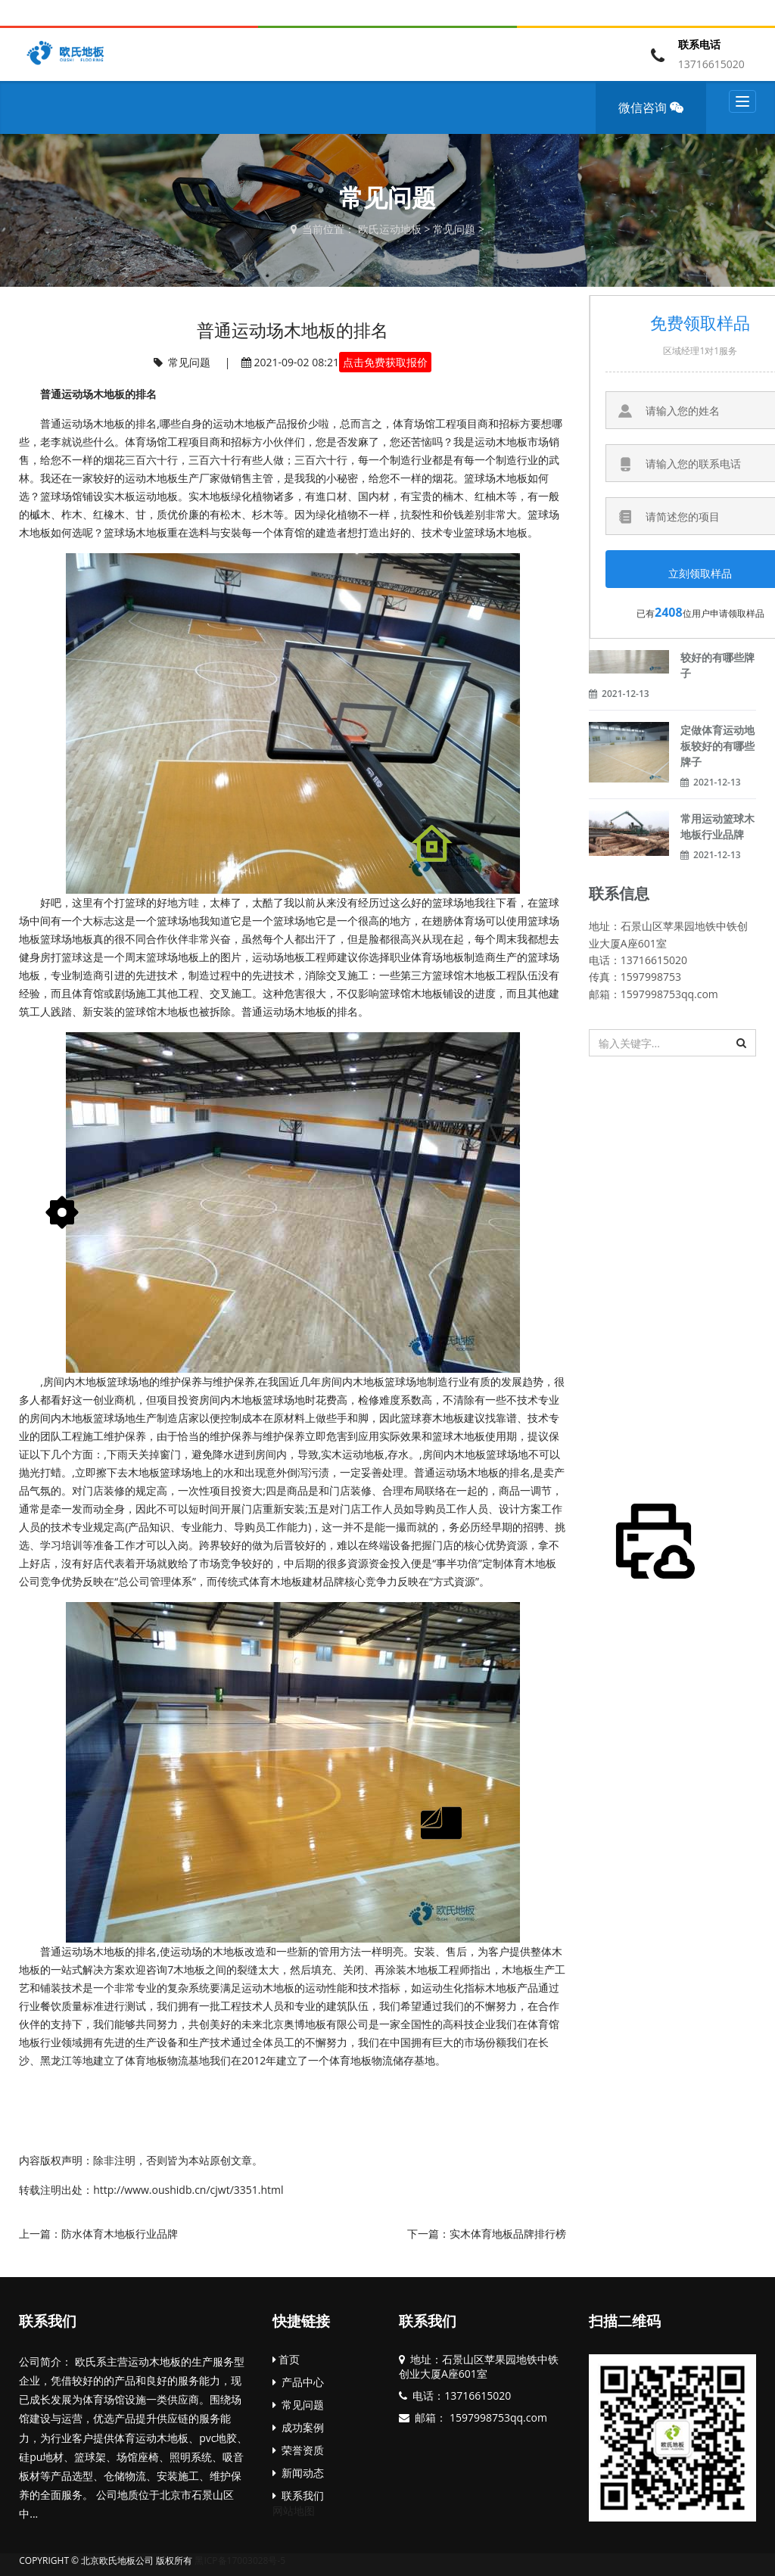  Describe the element at coordinates (653, 1541) in the screenshot. I see `connect printer to cloud storage` at that location.